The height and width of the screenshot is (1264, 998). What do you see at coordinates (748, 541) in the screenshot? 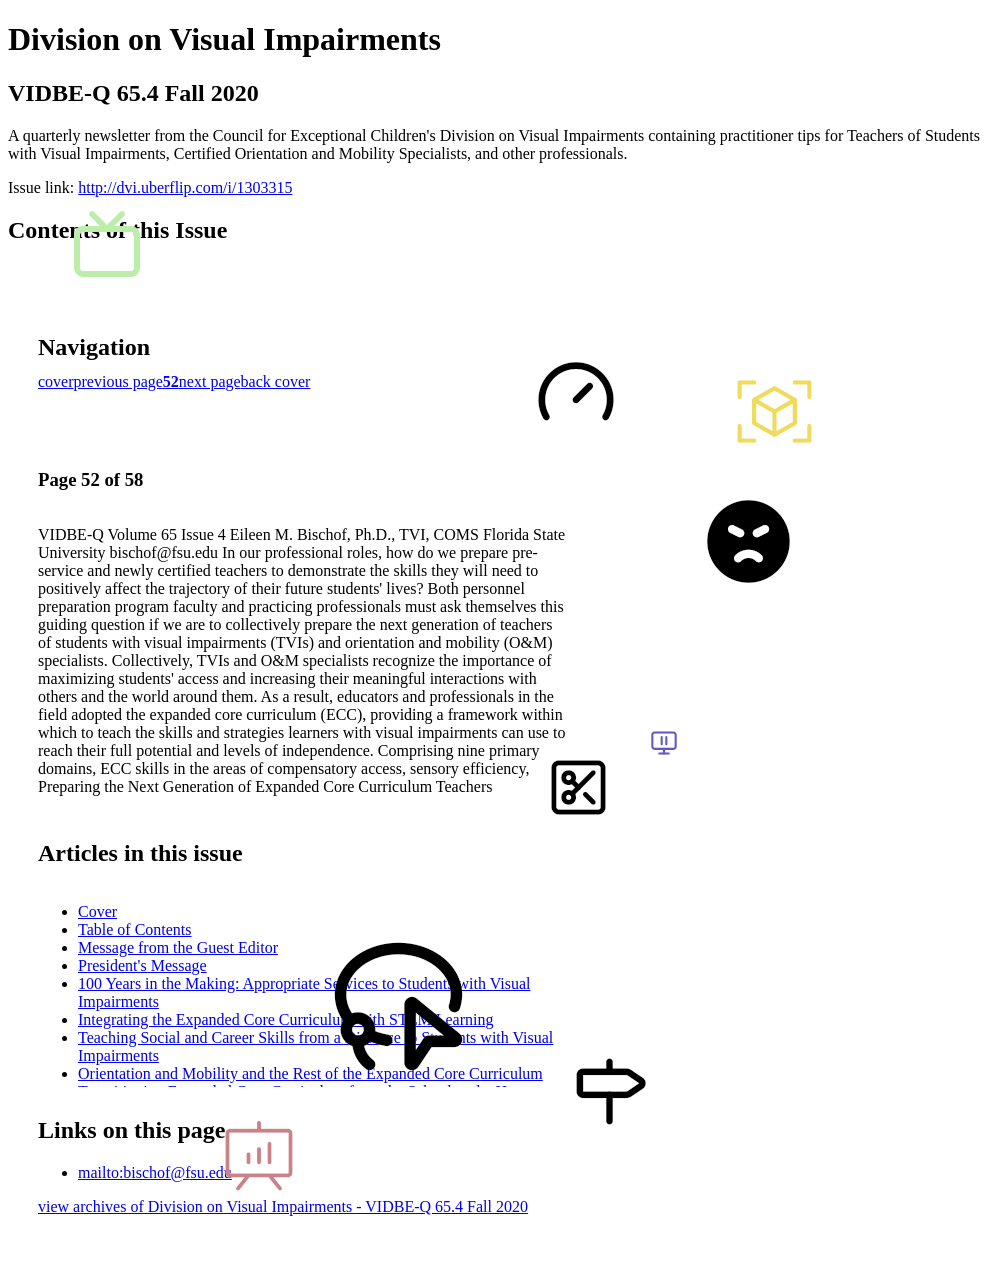
I see `select angry mood or emotion` at bounding box center [748, 541].